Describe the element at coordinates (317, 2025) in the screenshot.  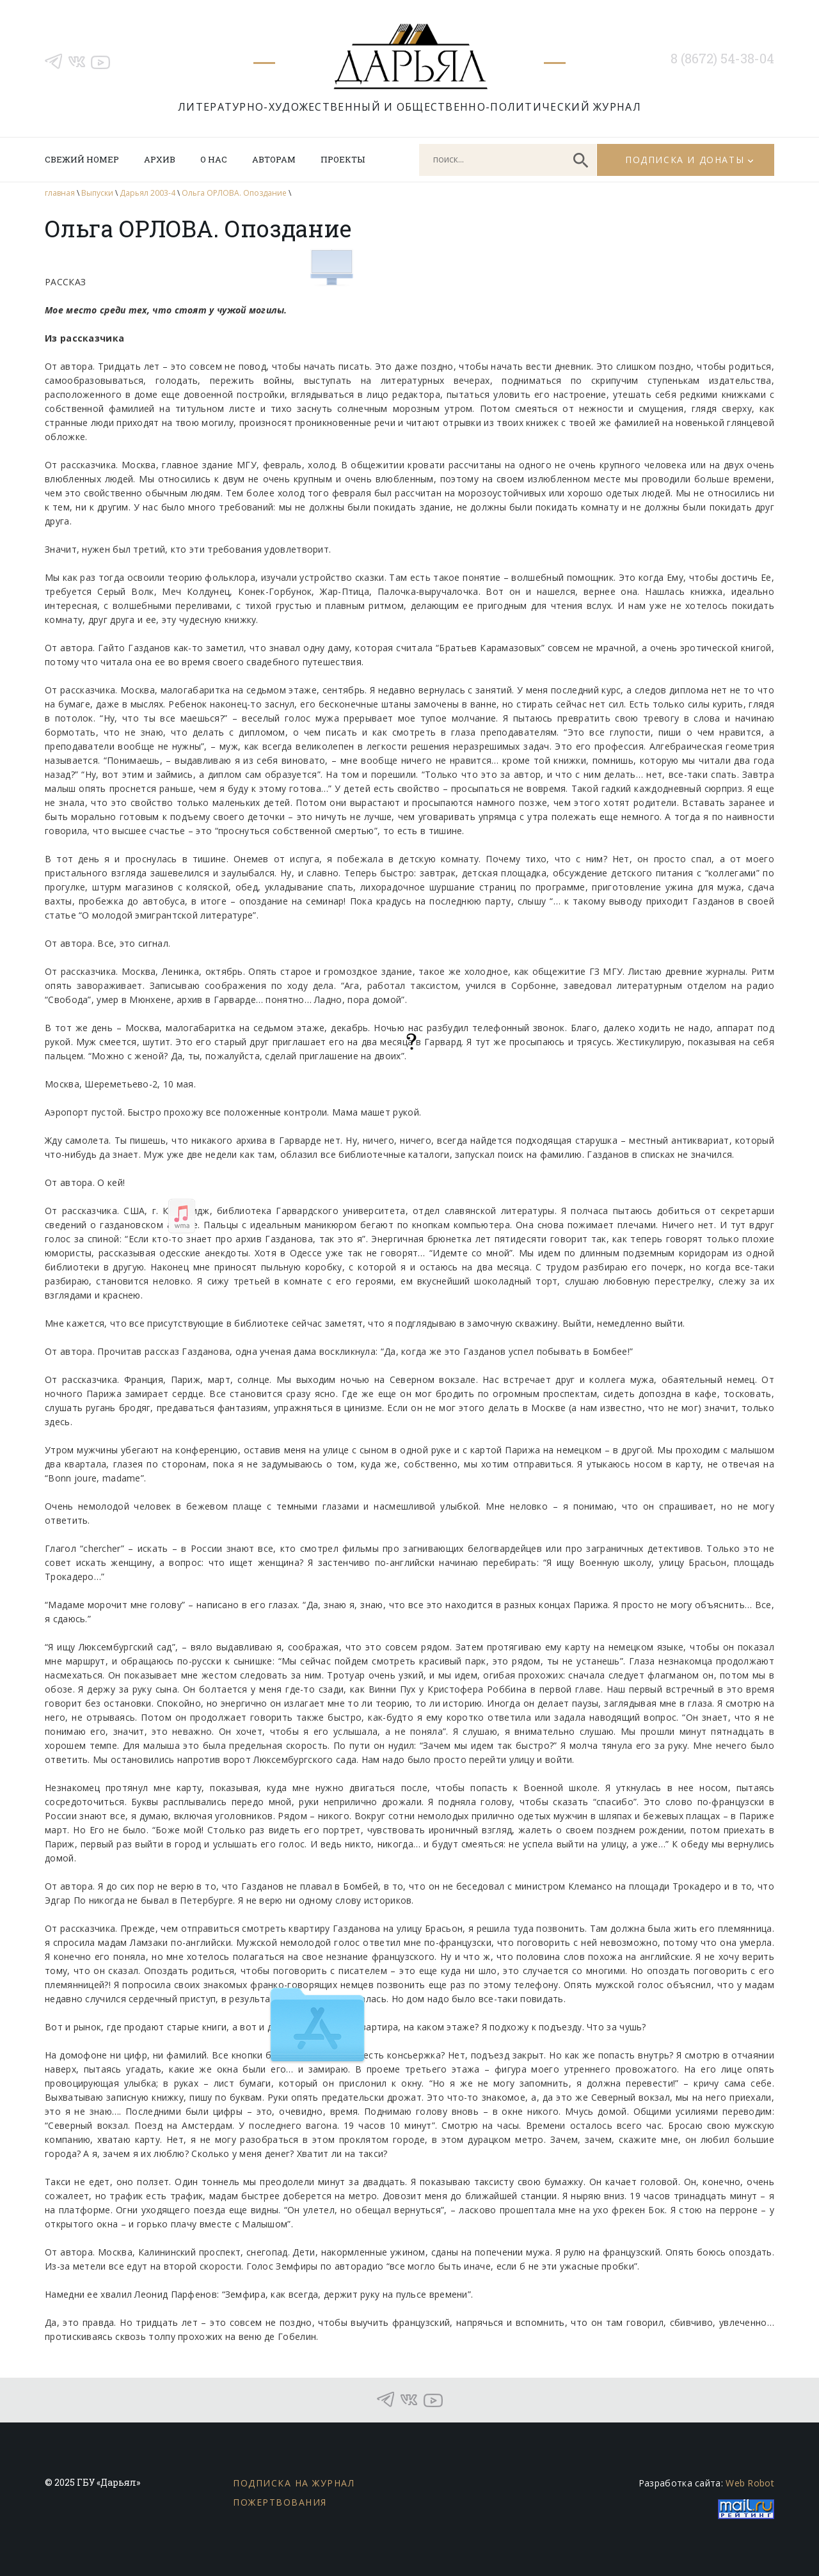
I see `open the applications folder` at that location.